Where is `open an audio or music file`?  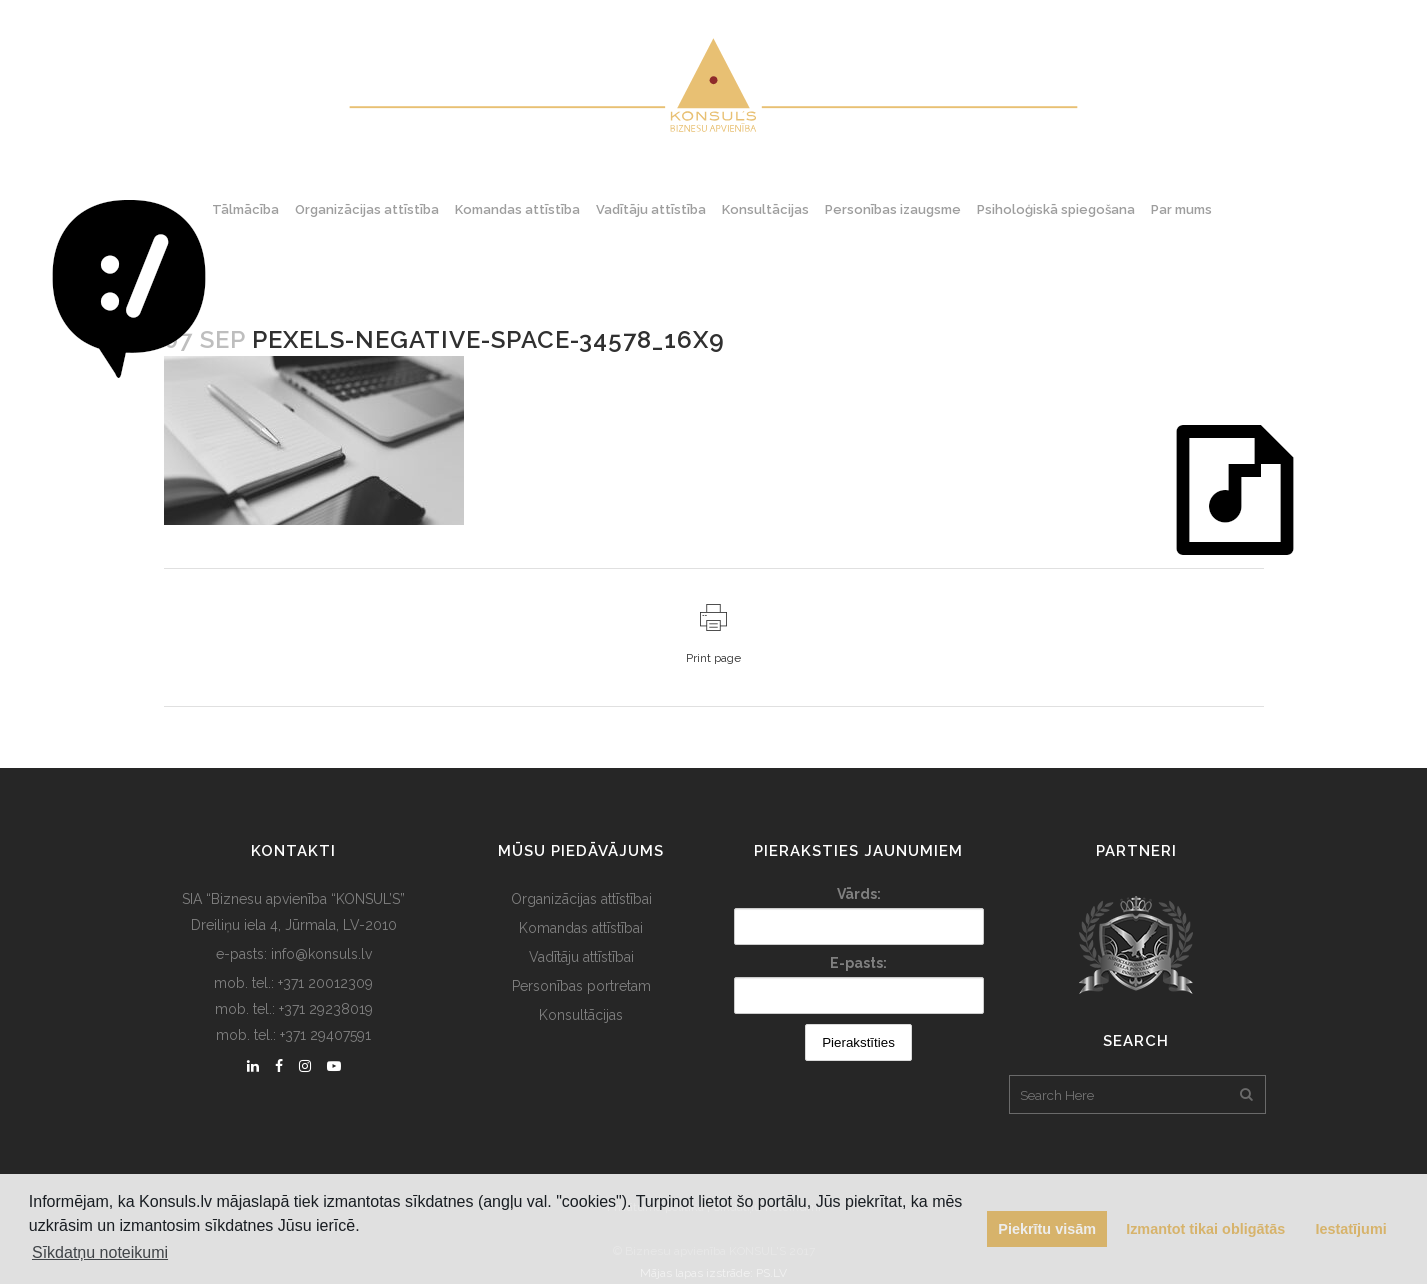
open an audio or music file is located at coordinates (1235, 490).